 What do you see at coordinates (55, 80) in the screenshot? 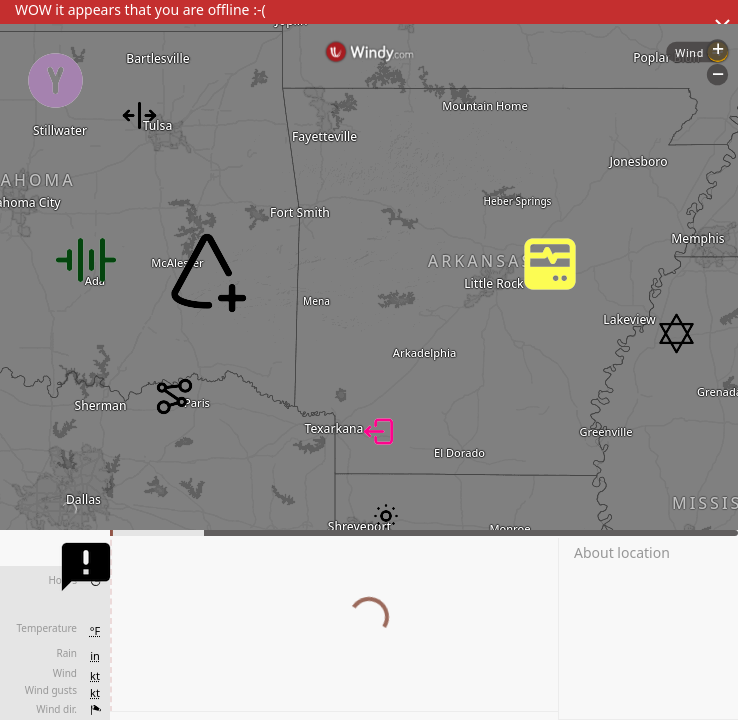
I see `indicates items or options starting with the letter Y` at bounding box center [55, 80].